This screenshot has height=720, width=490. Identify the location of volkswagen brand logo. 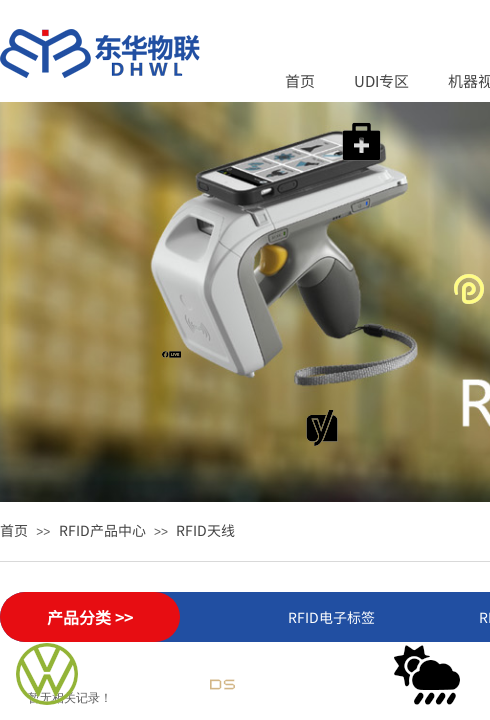
(47, 674).